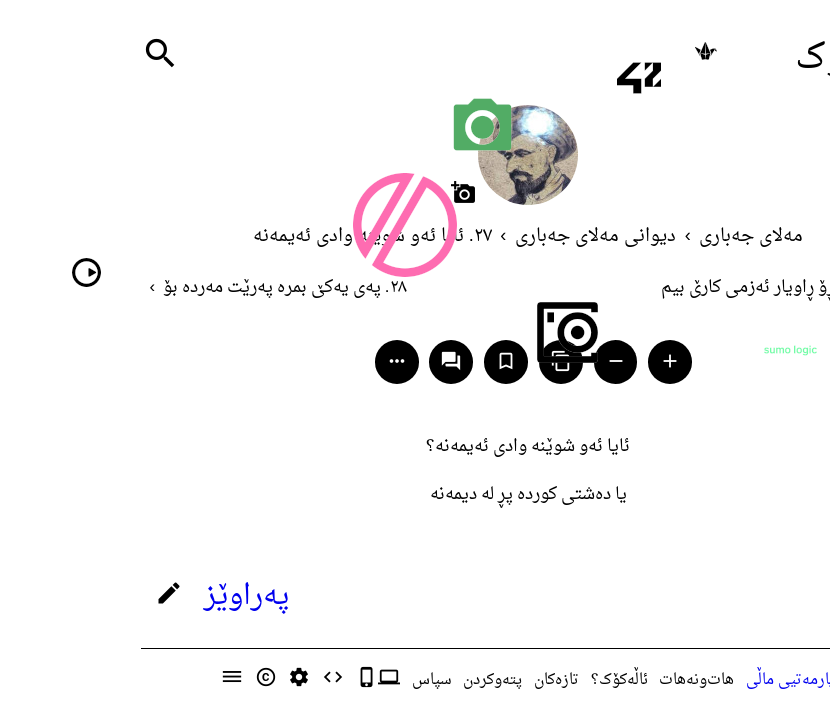  I want to click on access photo gallery, so click(567, 332).